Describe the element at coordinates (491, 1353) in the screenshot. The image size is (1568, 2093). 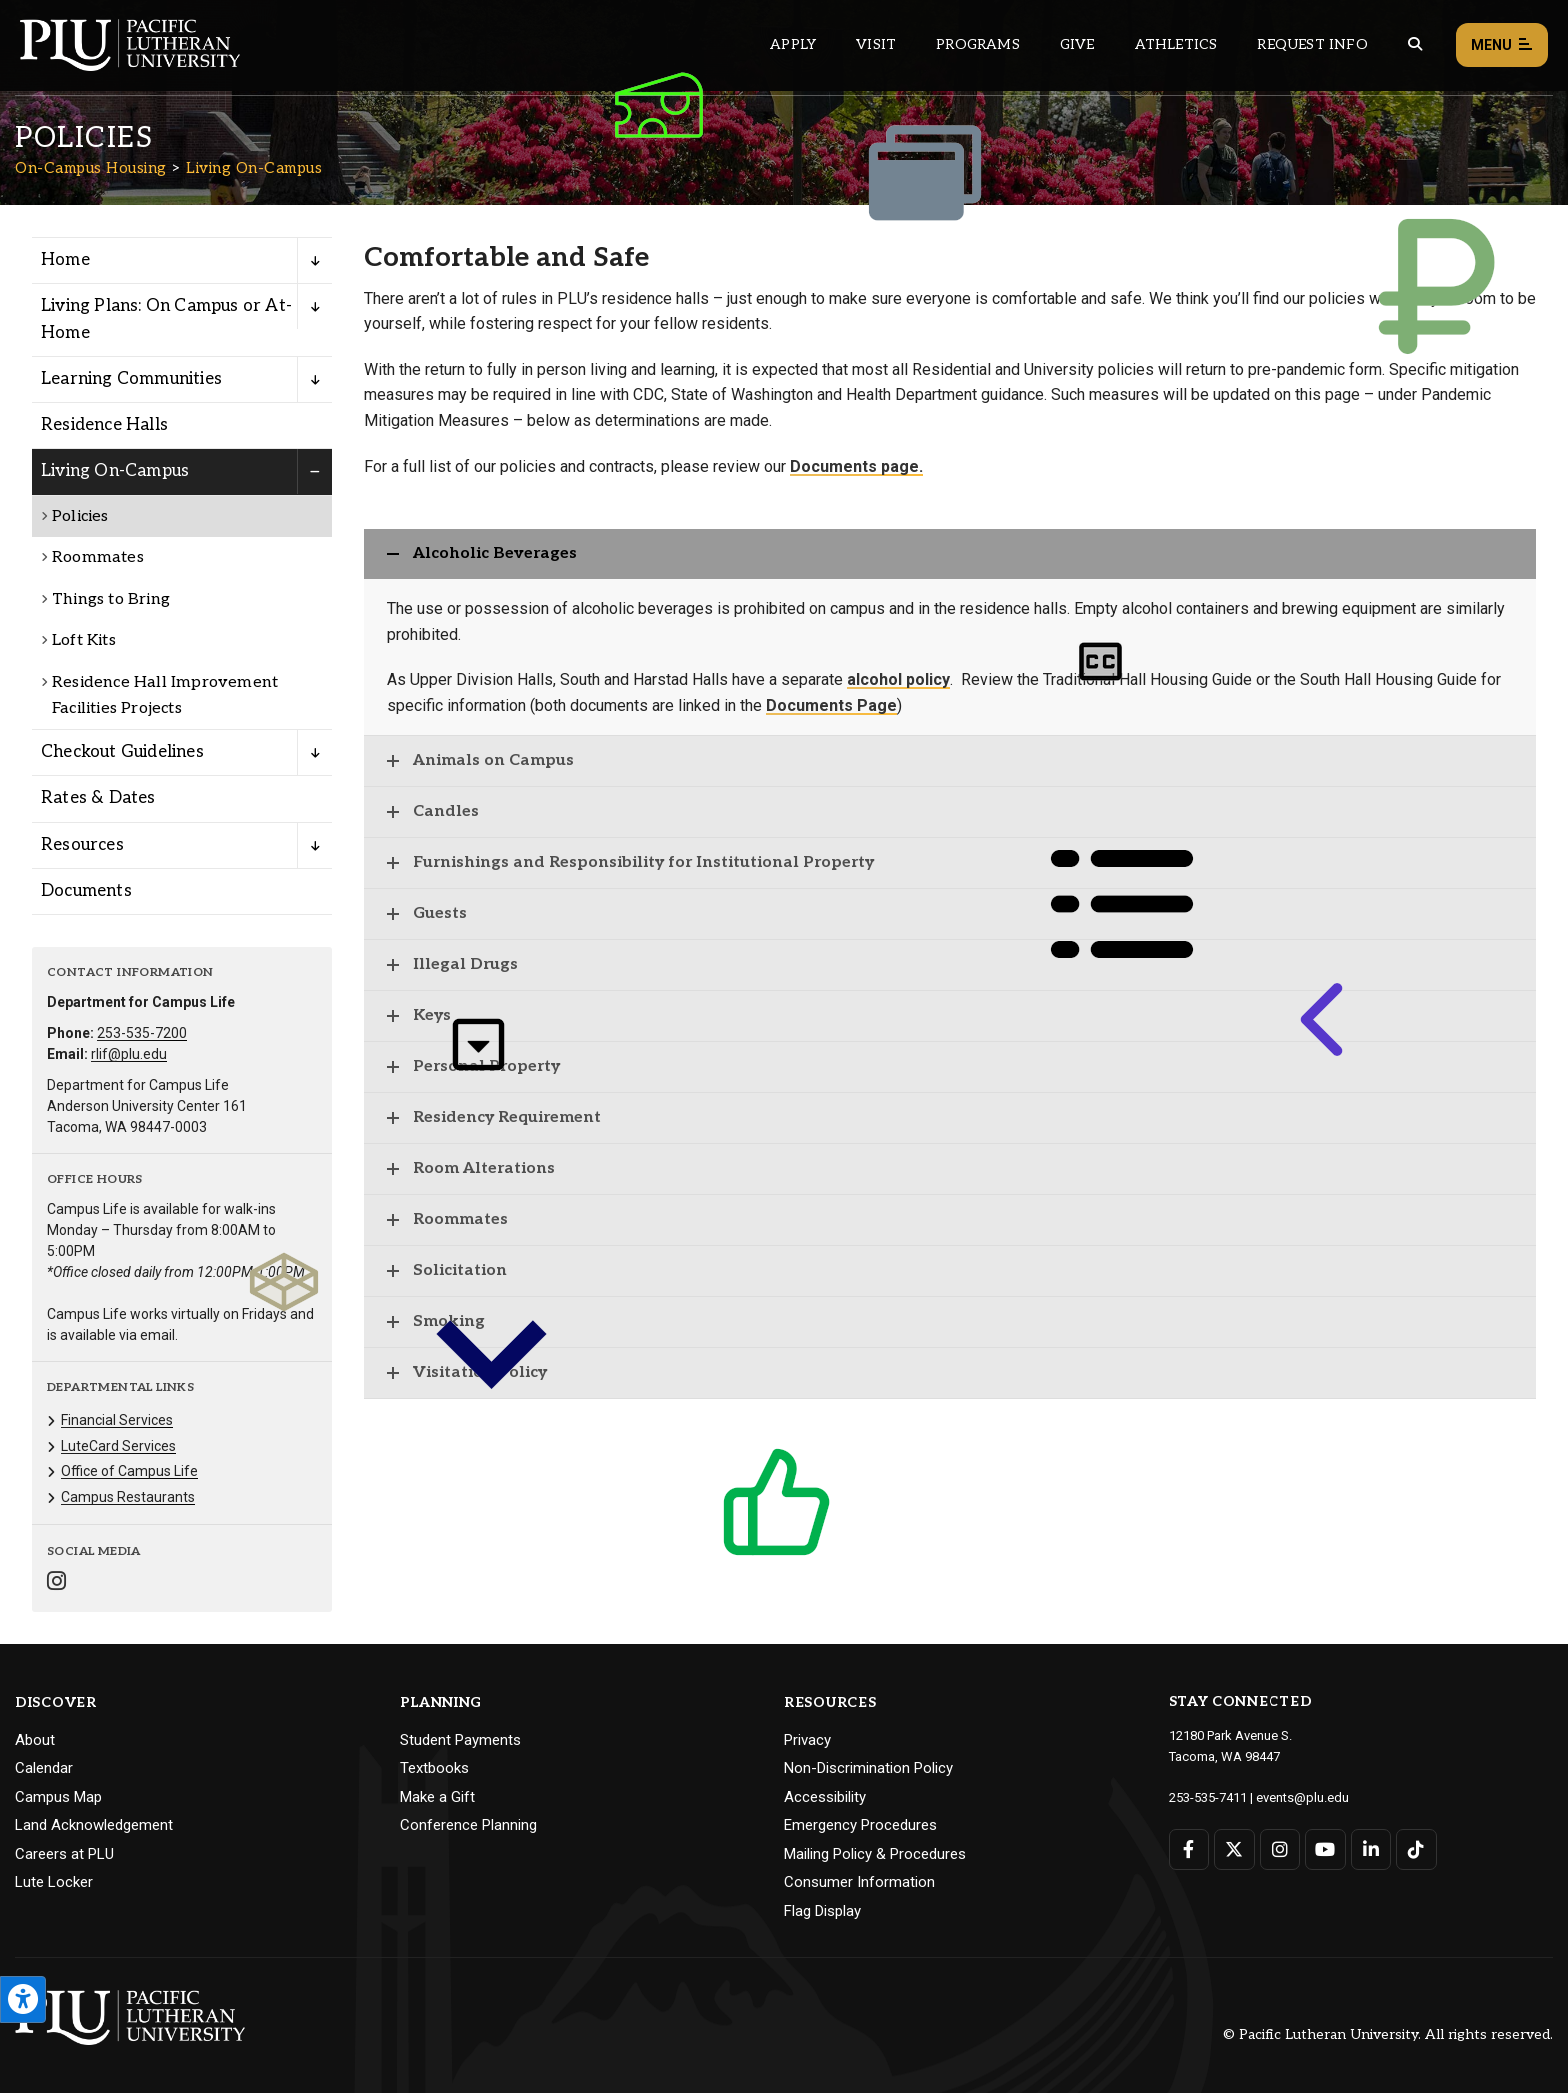
I see `expand a dropdown menu` at that location.